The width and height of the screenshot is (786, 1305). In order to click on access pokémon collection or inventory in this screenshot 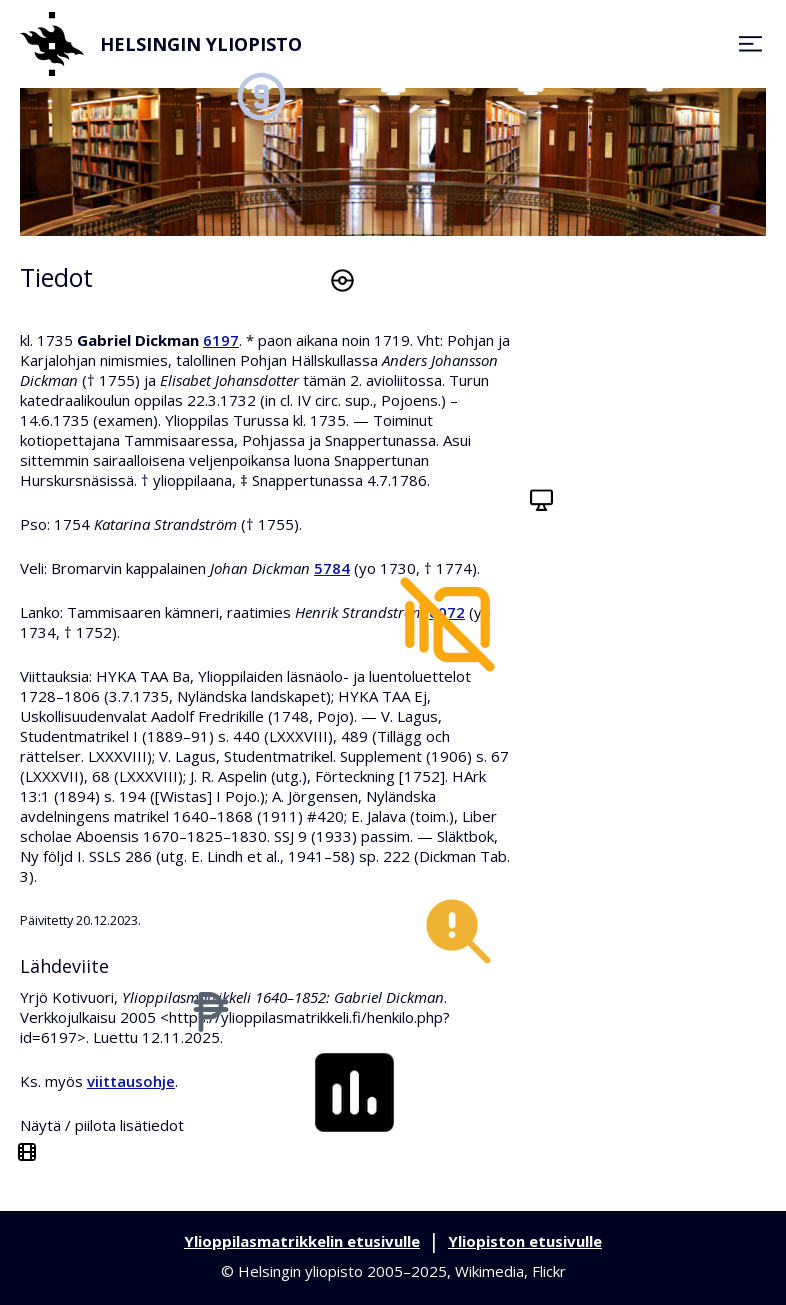, I will do `click(342, 280)`.